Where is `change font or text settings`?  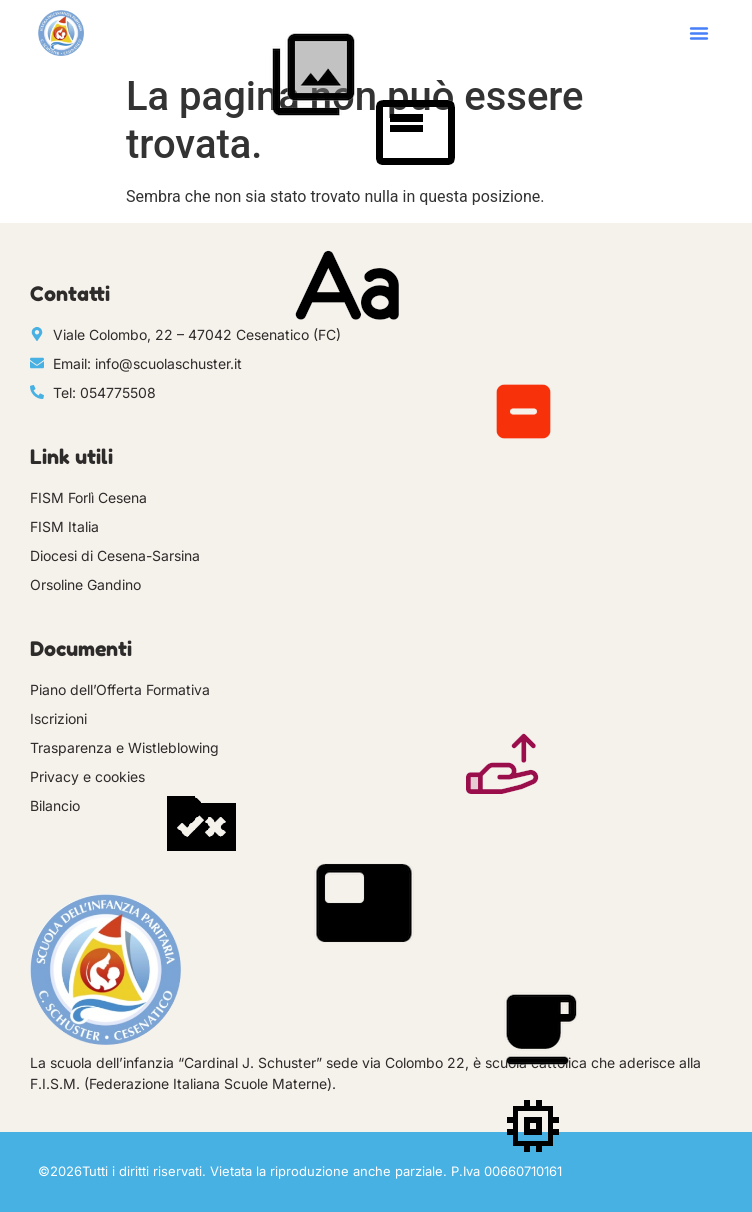
change font or text settings is located at coordinates (349, 287).